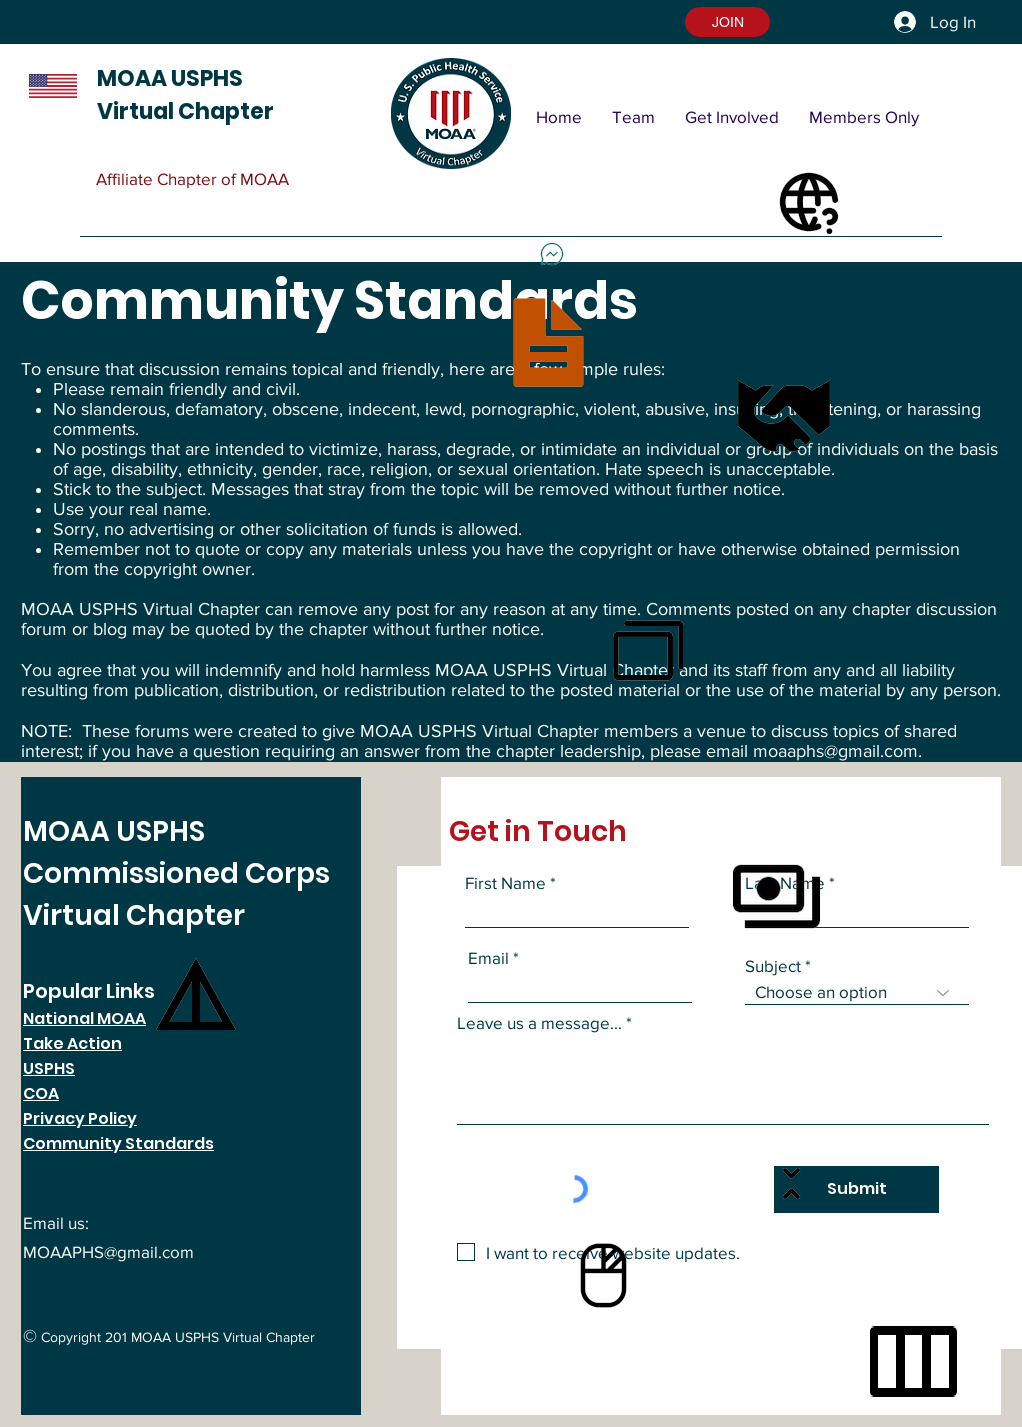 The width and height of the screenshot is (1022, 1427). Describe the element at coordinates (196, 994) in the screenshot. I see `view item details` at that location.